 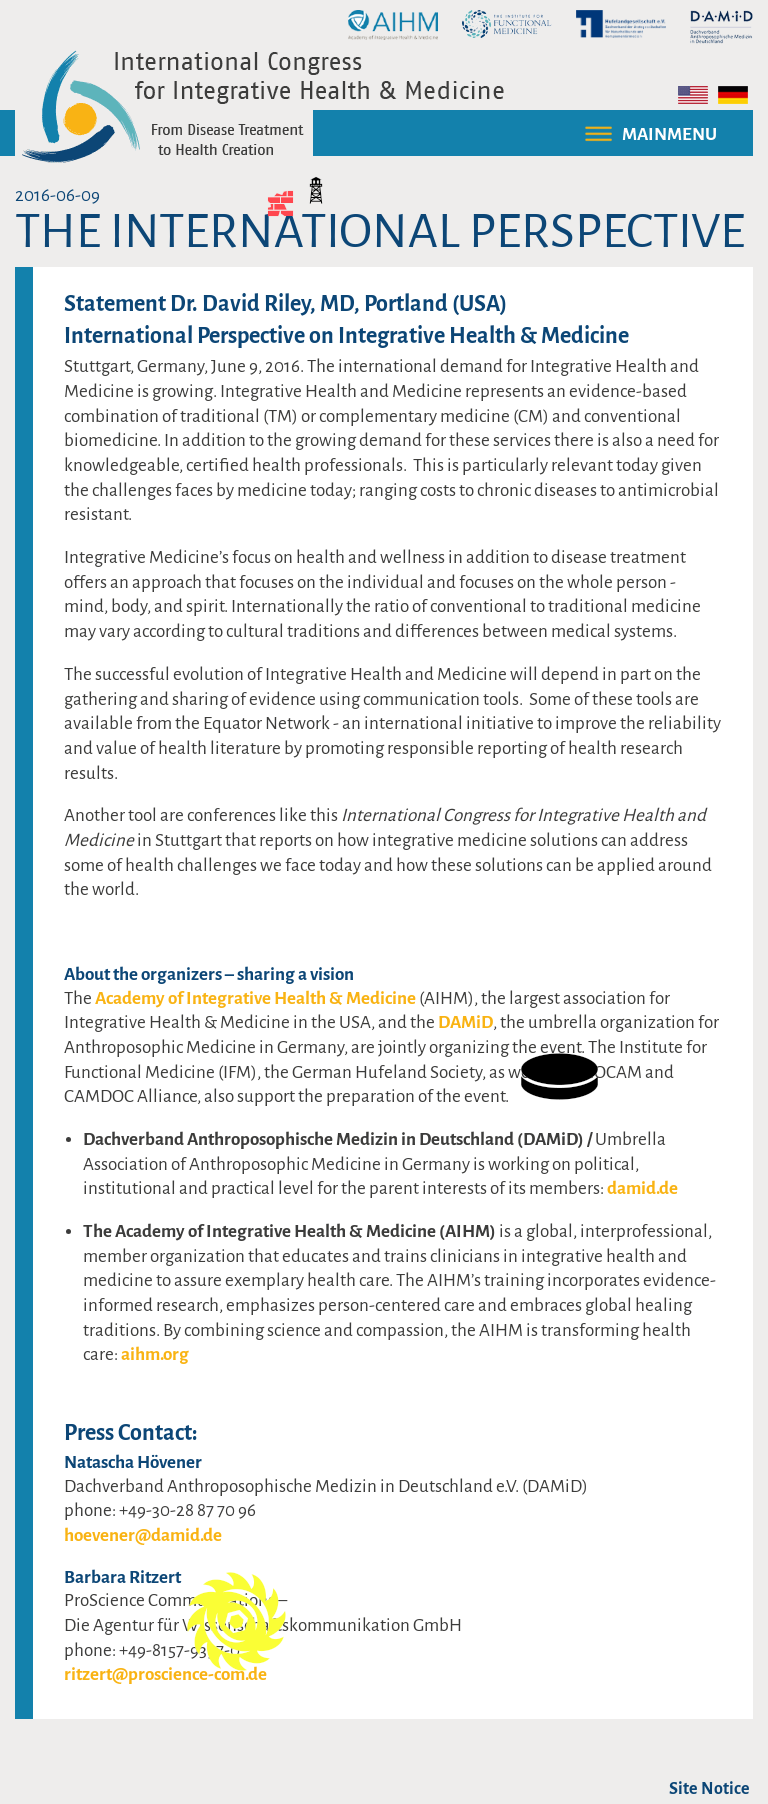 I want to click on indicates a sawblade or cutting tool in a game interface, so click(x=236, y=1620).